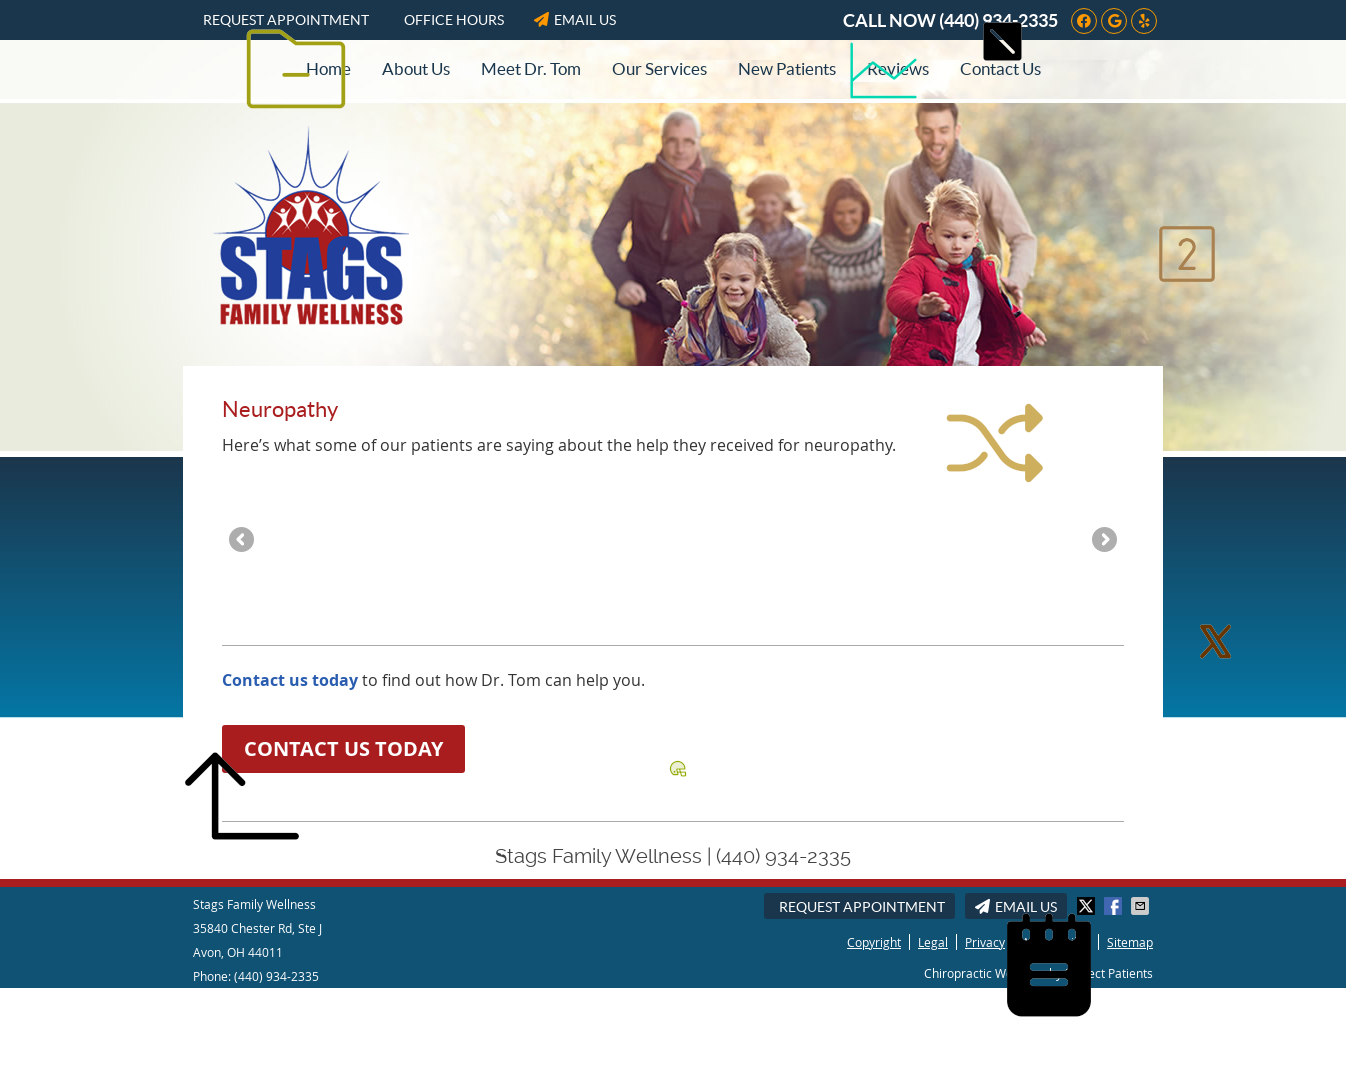 The height and width of the screenshot is (1070, 1346). What do you see at coordinates (883, 70) in the screenshot?
I see `view analytics or performance data` at bounding box center [883, 70].